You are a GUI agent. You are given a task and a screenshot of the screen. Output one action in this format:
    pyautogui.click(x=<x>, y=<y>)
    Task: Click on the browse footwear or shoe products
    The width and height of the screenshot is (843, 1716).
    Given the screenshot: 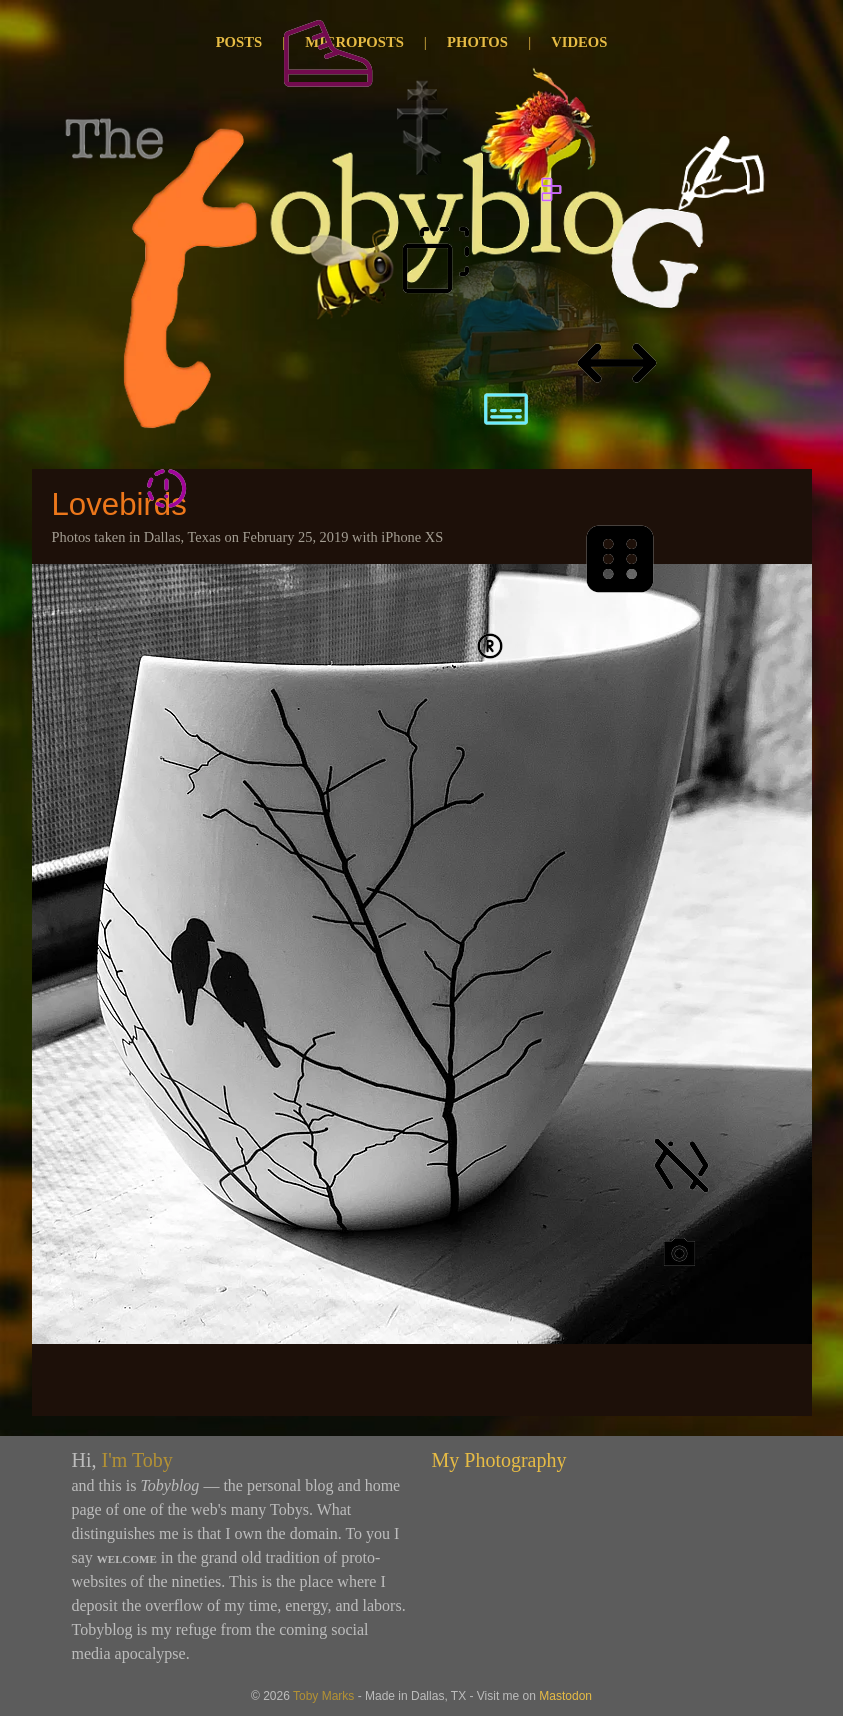 What is the action you would take?
    pyautogui.click(x=323, y=56)
    